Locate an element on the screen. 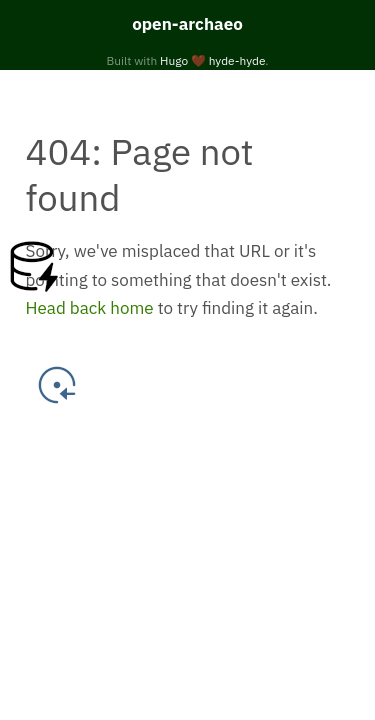 The height and width of the screenshot is (720, 375). access cached data or storage is located at coordinates (32, 266).